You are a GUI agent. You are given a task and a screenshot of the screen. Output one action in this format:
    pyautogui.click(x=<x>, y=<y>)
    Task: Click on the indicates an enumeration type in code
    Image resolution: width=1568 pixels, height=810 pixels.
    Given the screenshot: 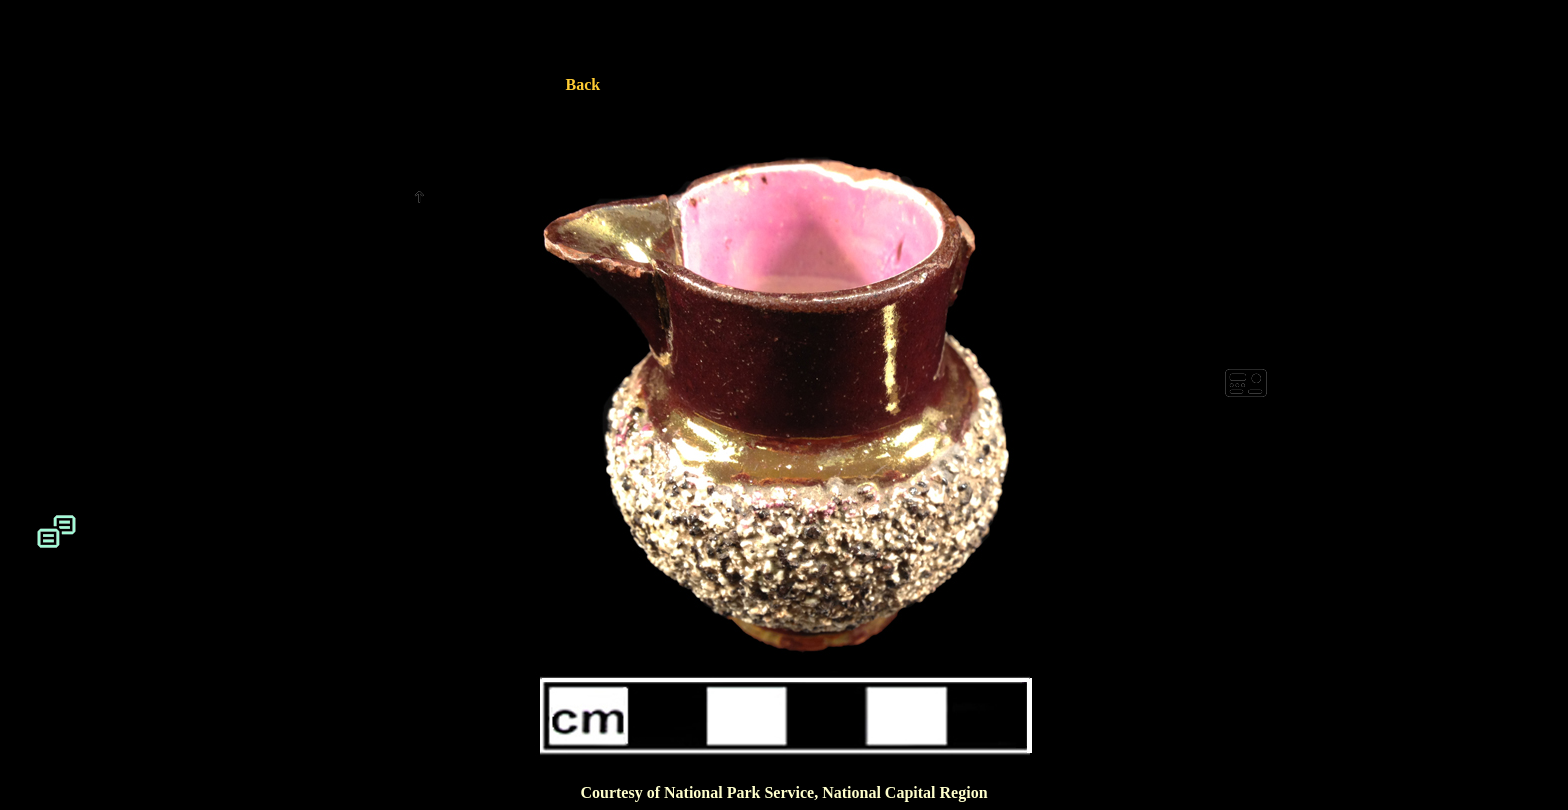 What is the action you would take?
    pyautogui.click(x=56, y=531)
    